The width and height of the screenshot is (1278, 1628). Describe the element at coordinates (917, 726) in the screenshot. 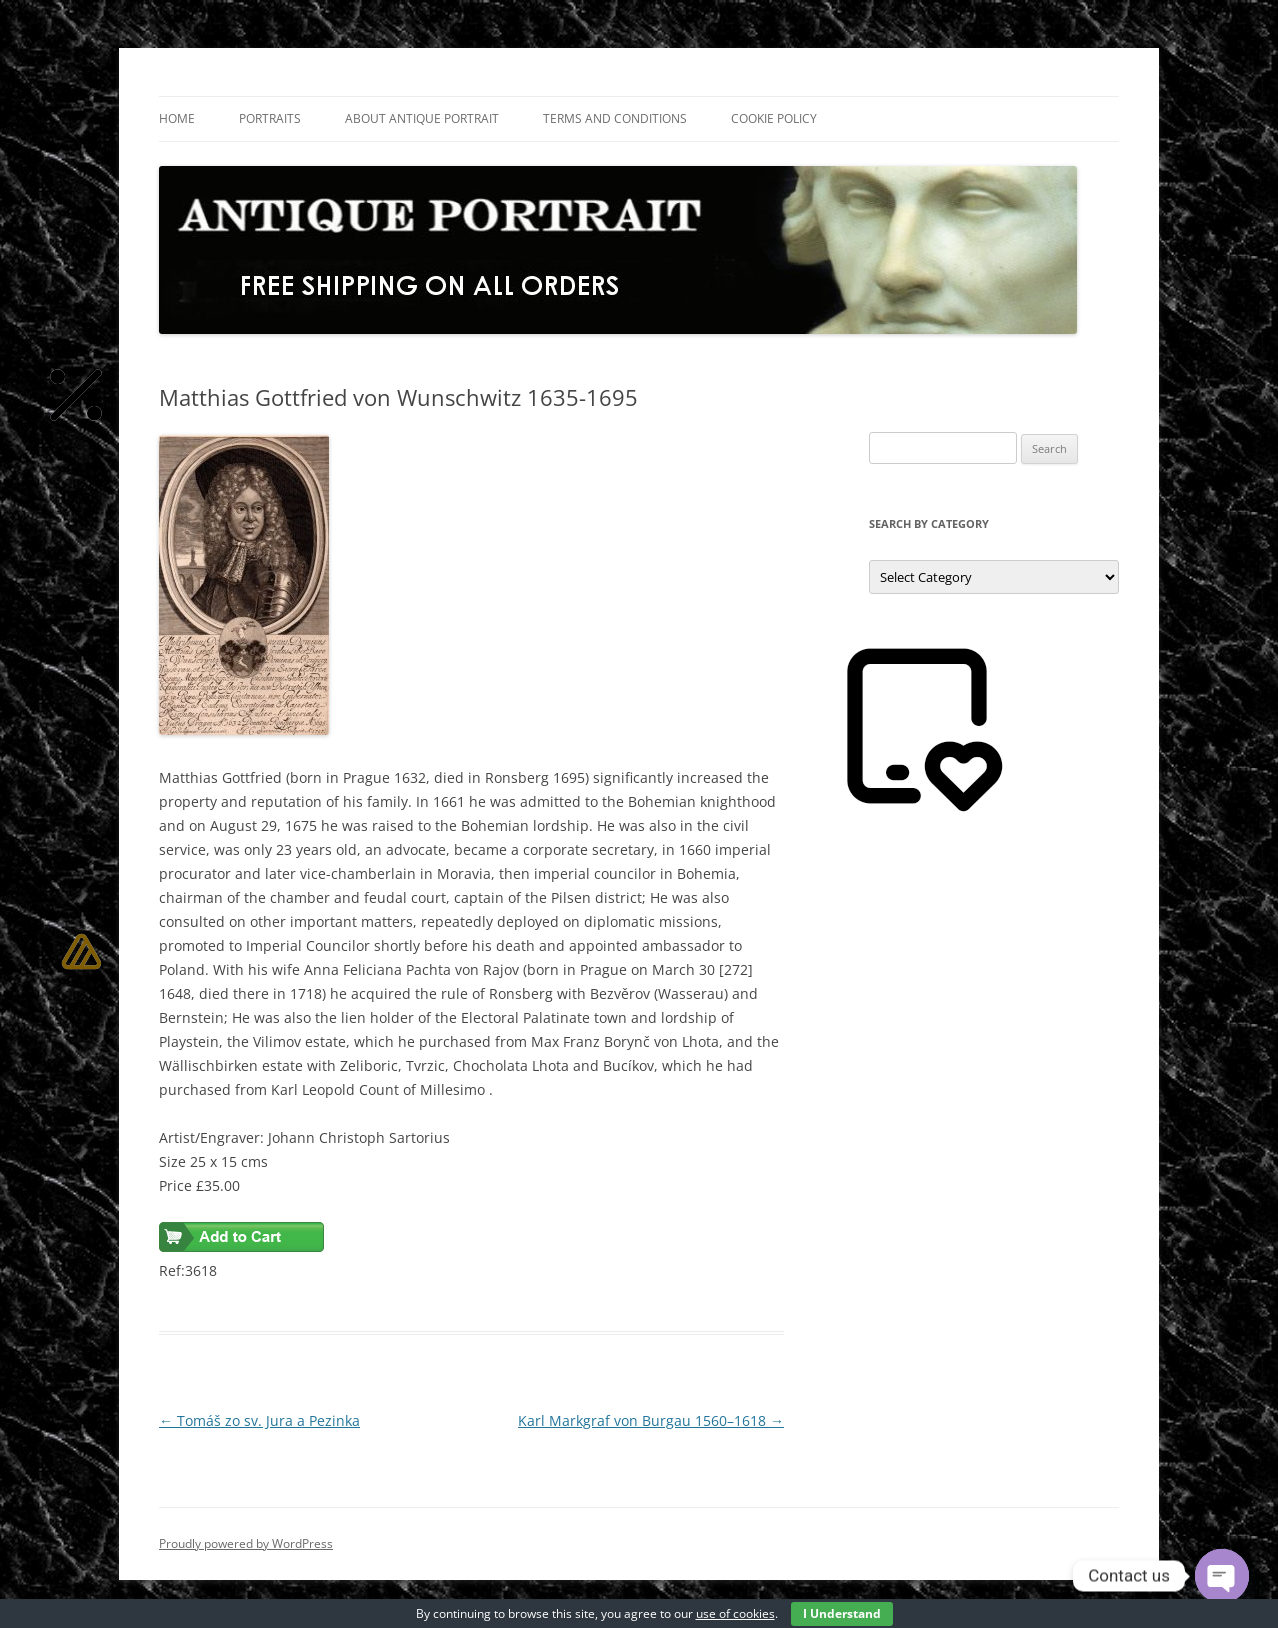

I see `add device to favorites` at that location.